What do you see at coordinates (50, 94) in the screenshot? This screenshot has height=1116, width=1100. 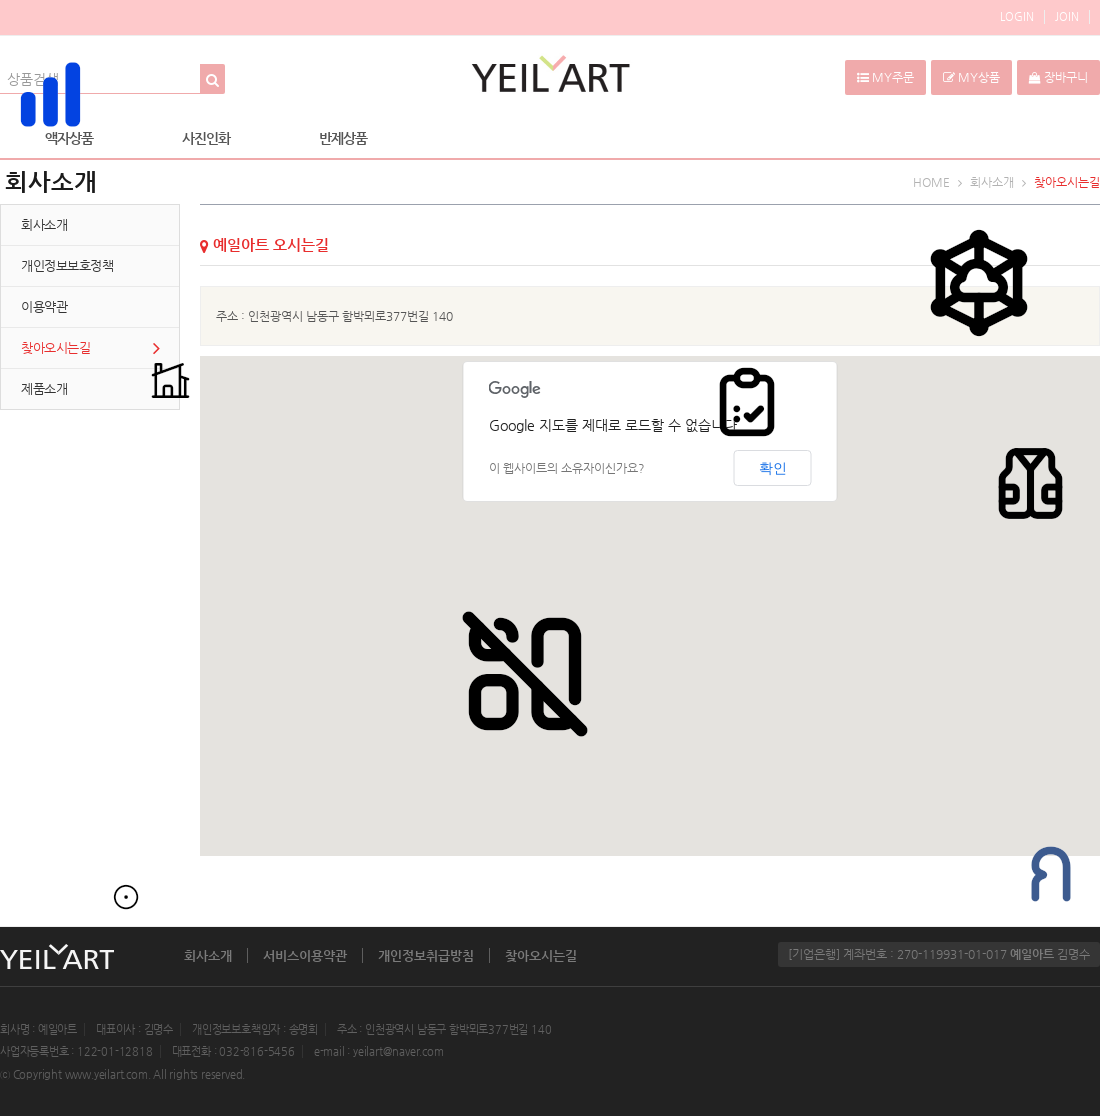 I see `view analytics or statistics` at bounding box center [50, 94].